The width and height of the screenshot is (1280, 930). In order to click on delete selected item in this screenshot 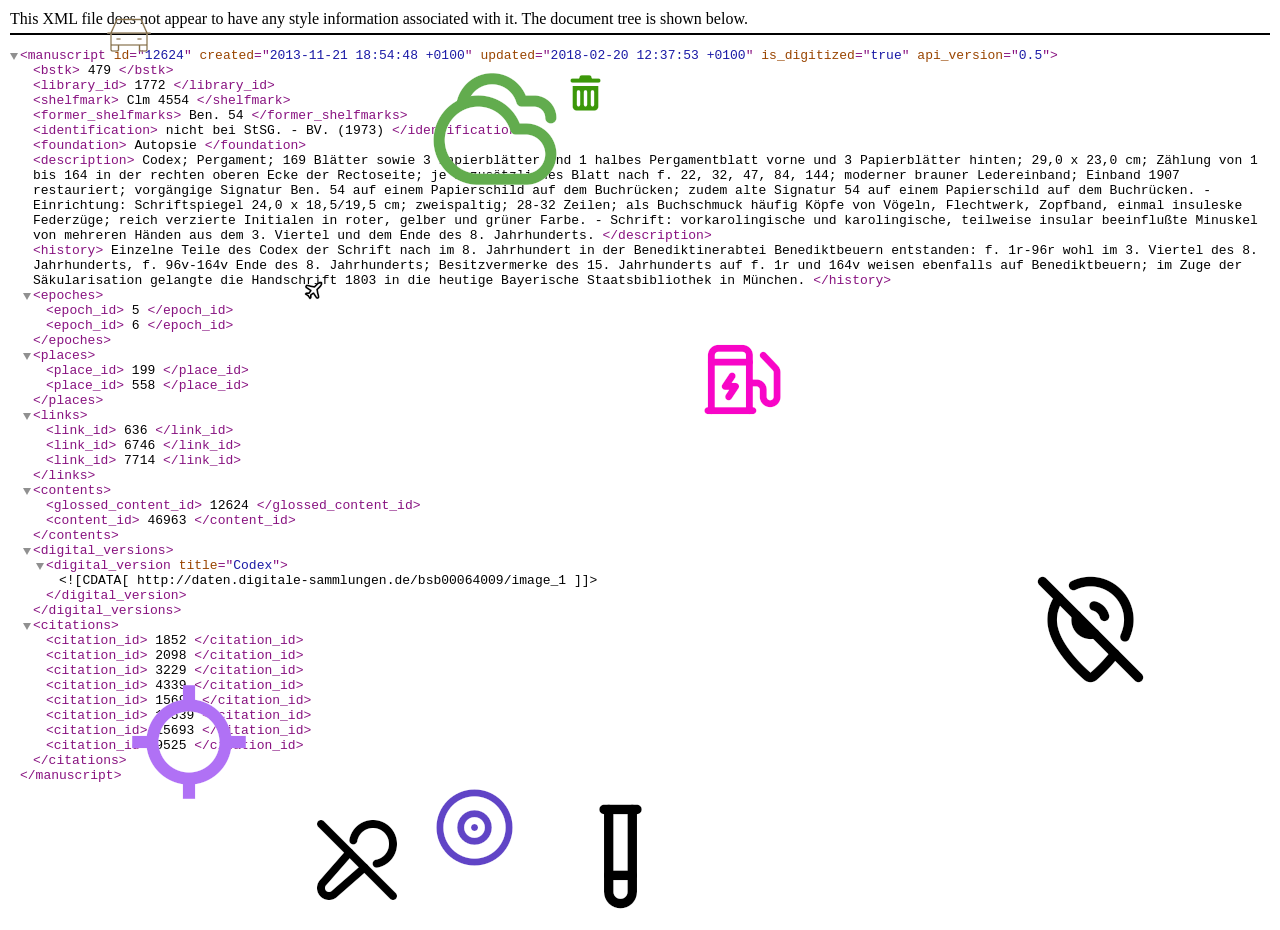, I will do `click(585, 93)`.